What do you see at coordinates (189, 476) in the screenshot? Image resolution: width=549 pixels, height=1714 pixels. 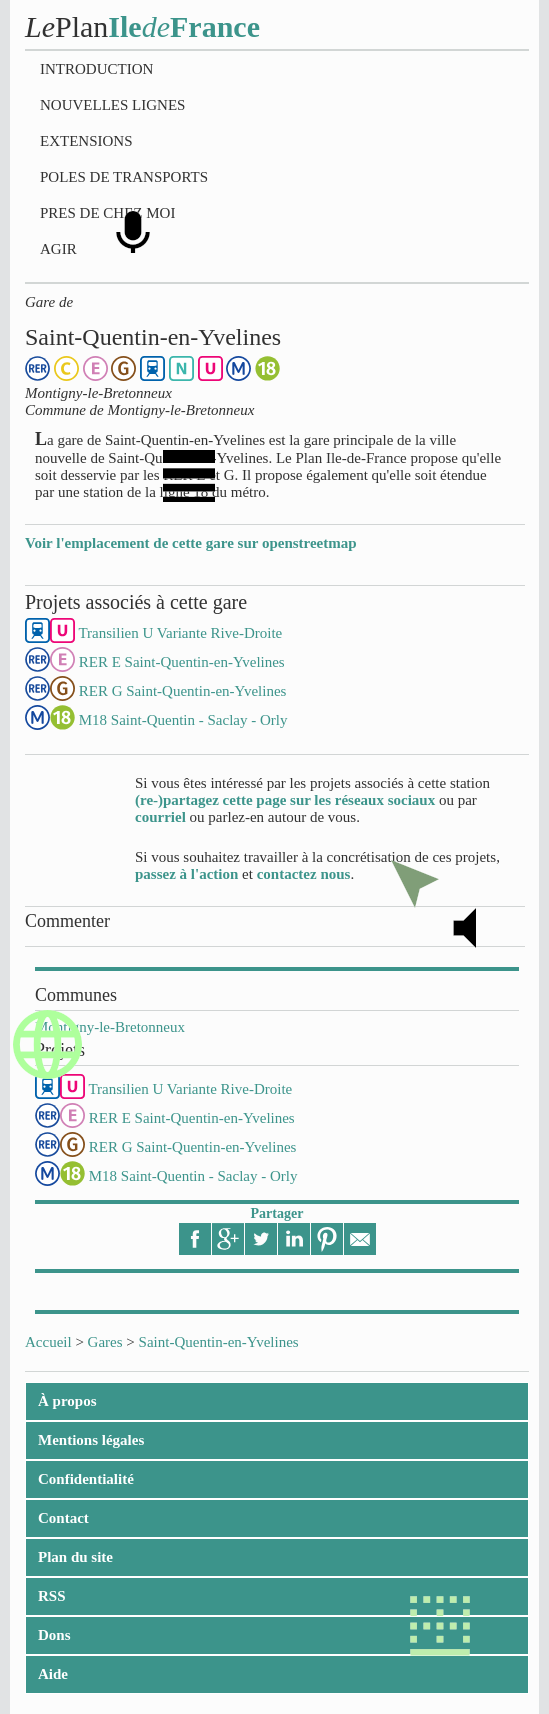 I see `adjust line or stroke thickness` at bounding box center [189, 476].